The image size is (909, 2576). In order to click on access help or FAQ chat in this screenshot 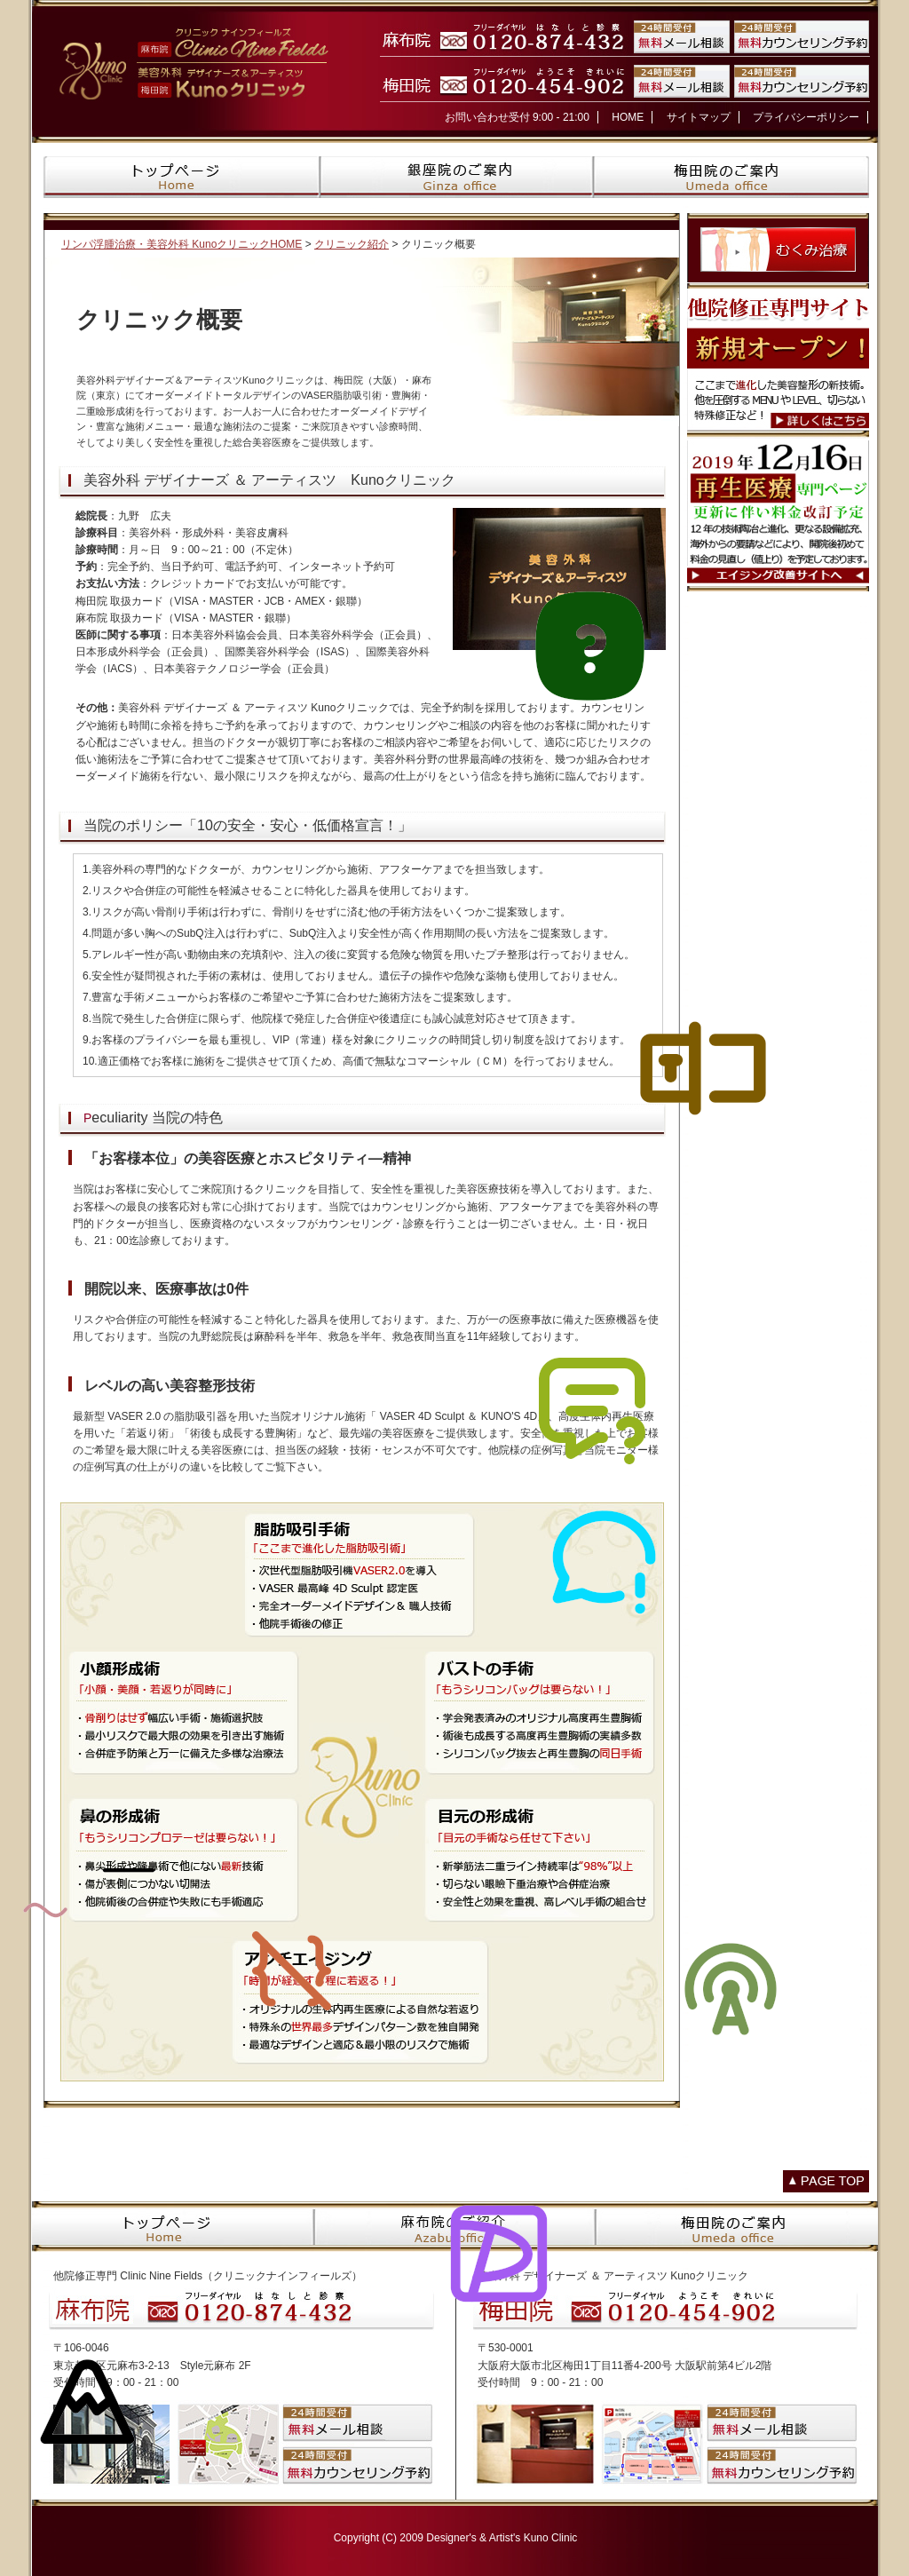, I will do `click(592, 1406)`.